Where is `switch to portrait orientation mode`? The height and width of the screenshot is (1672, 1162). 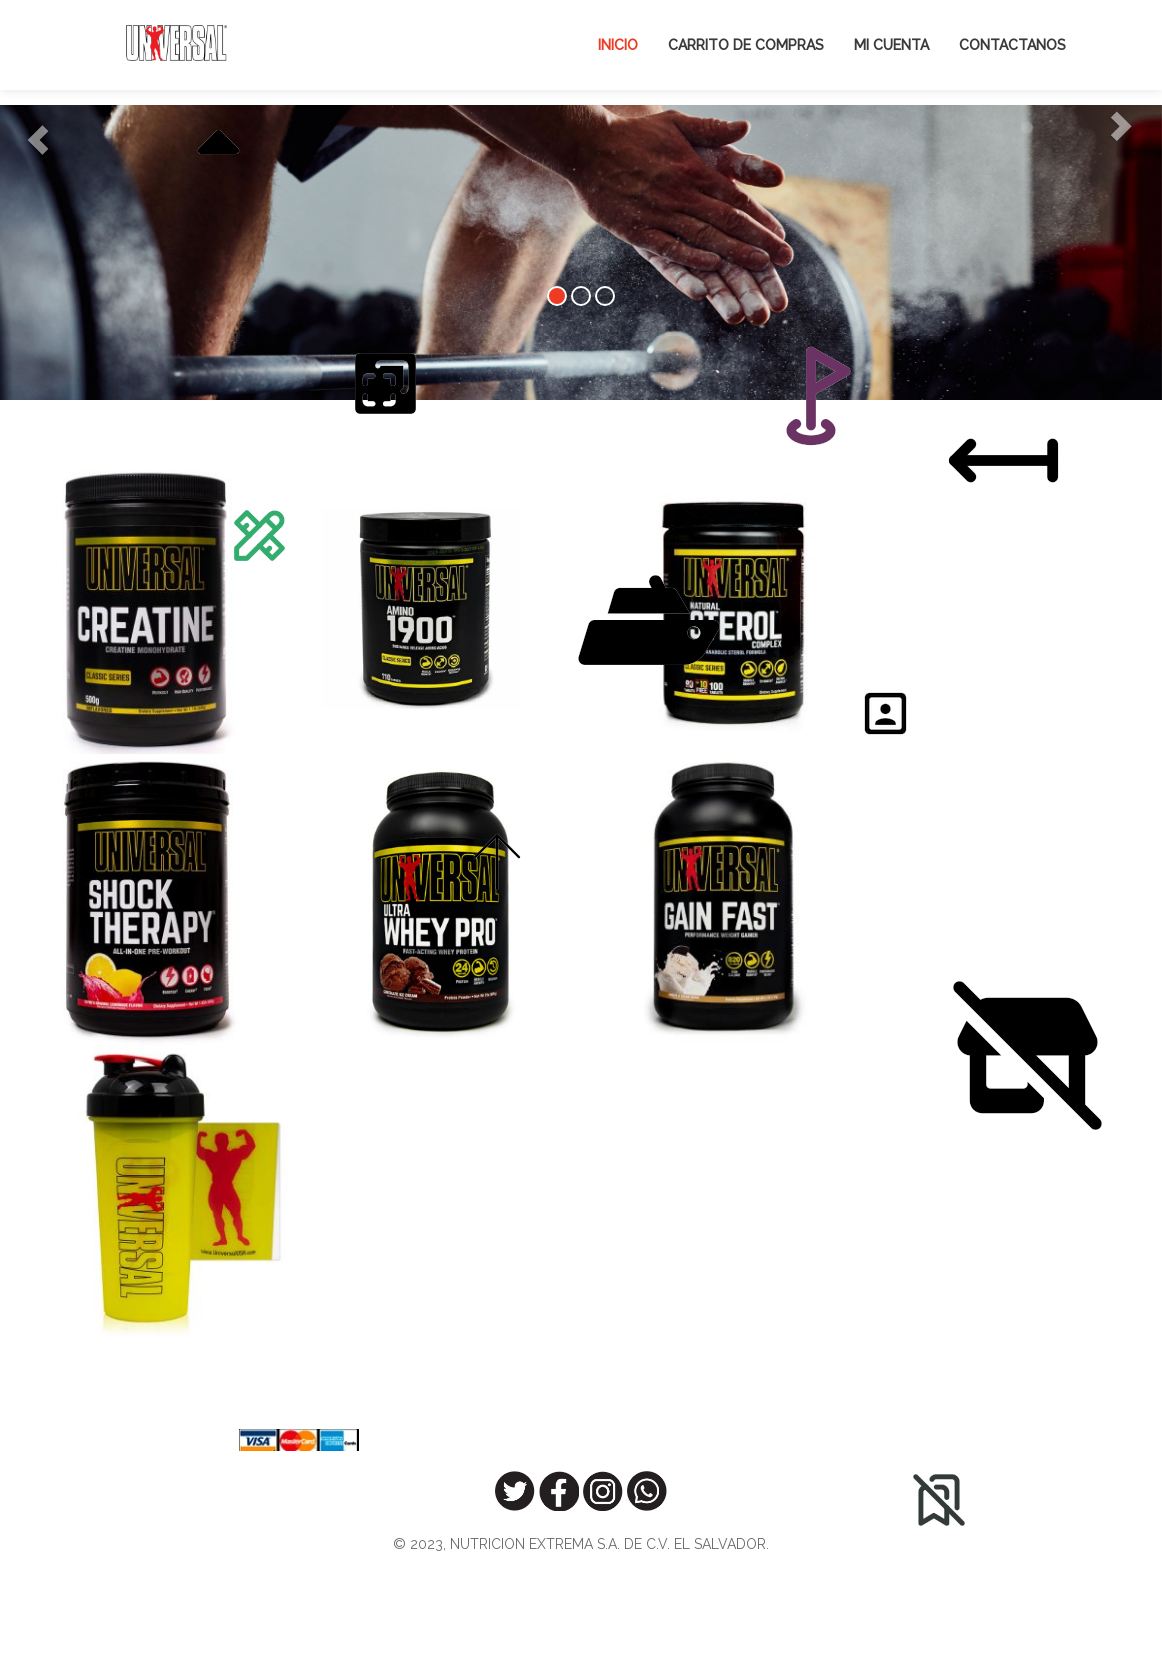
switch to portrait orientation mode is located at coordinates (885, 713).